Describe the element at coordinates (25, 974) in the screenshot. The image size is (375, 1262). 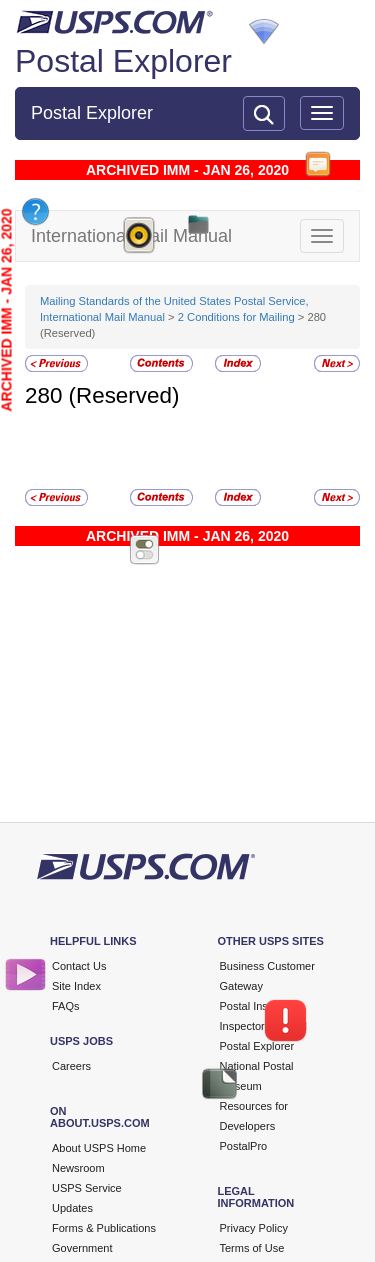
I see `open media player application` at that location.